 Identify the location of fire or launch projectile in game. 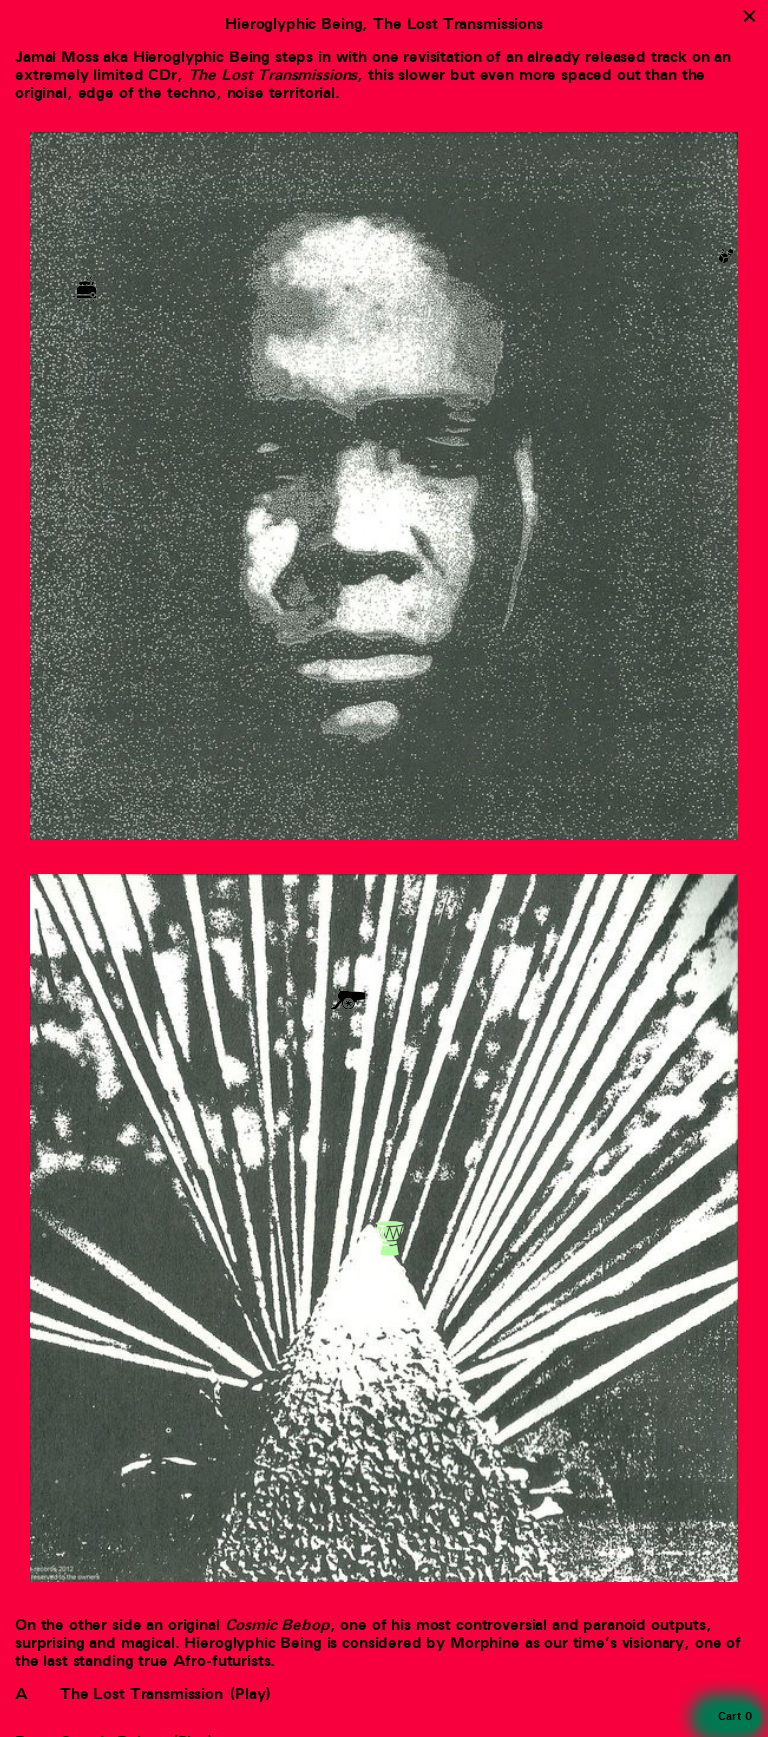
(348, 999).